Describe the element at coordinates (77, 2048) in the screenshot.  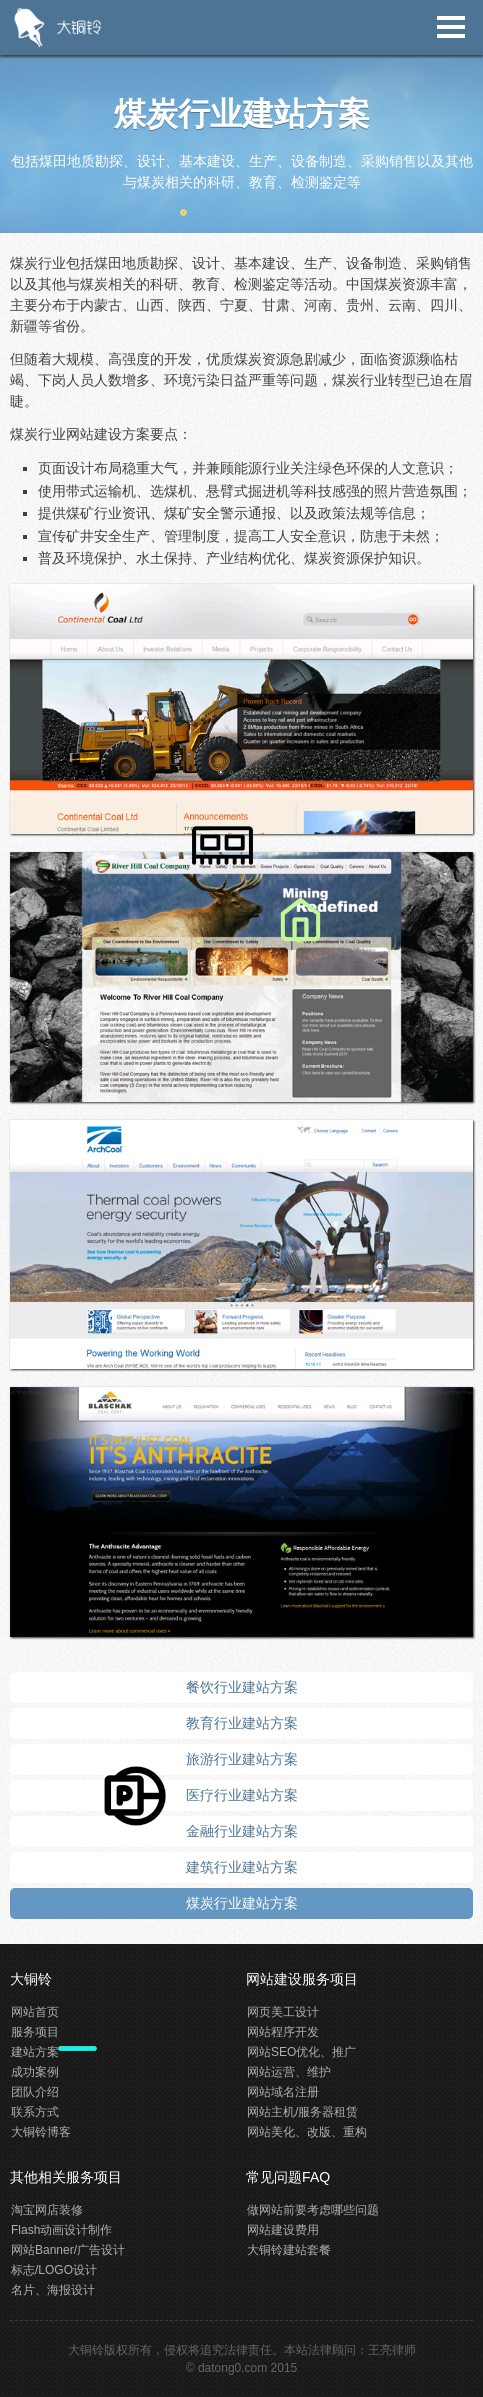
I see `remove an item from a list or cart` at that location.